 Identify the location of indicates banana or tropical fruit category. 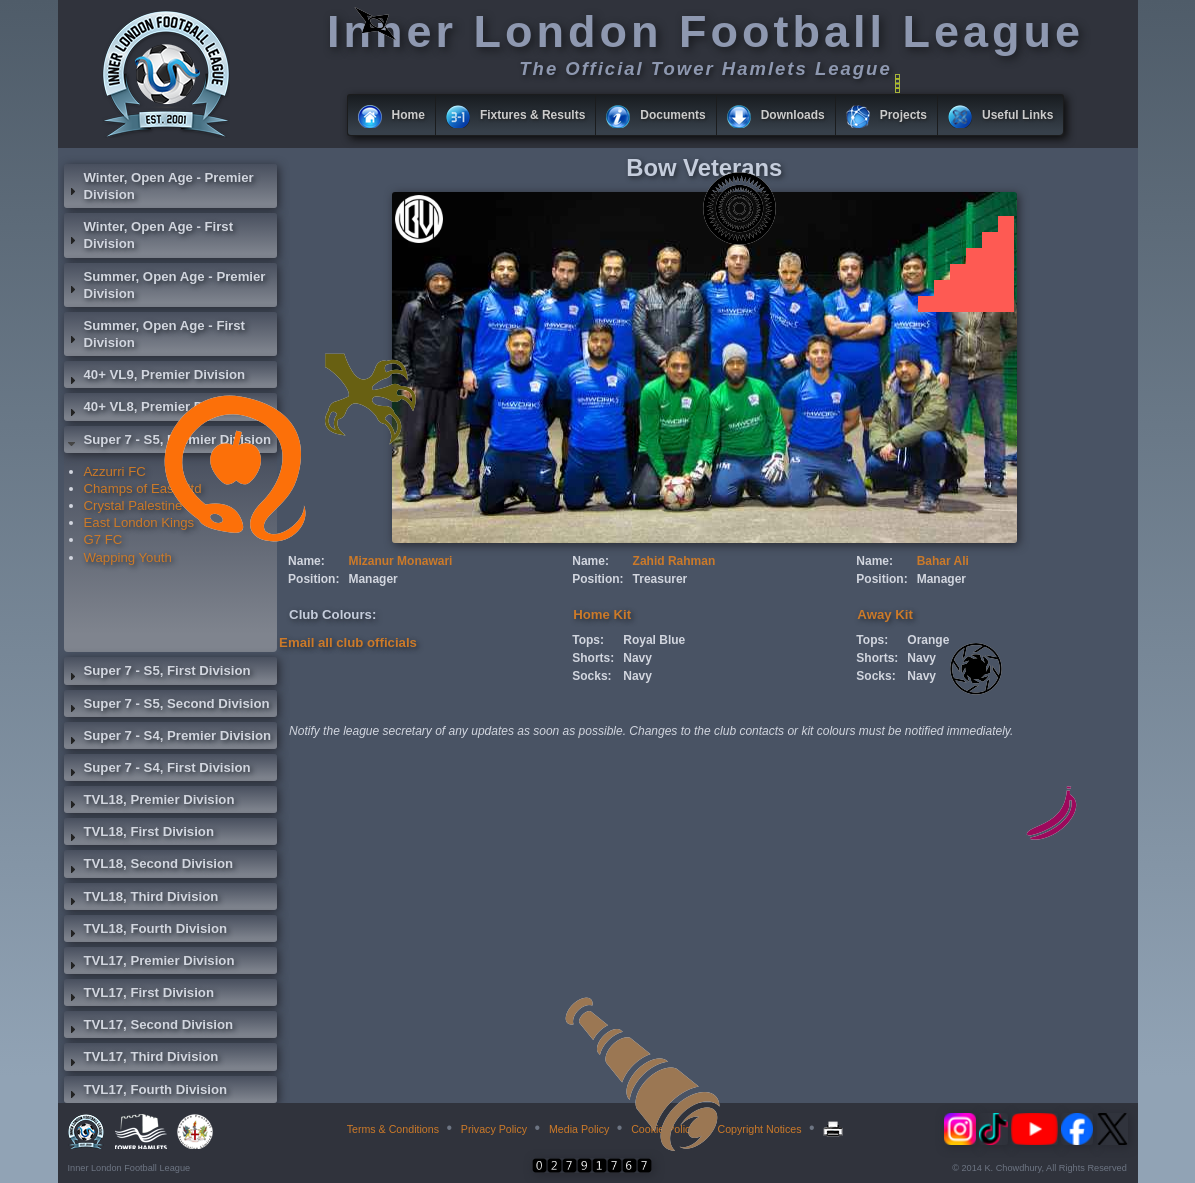
(1051, 812).